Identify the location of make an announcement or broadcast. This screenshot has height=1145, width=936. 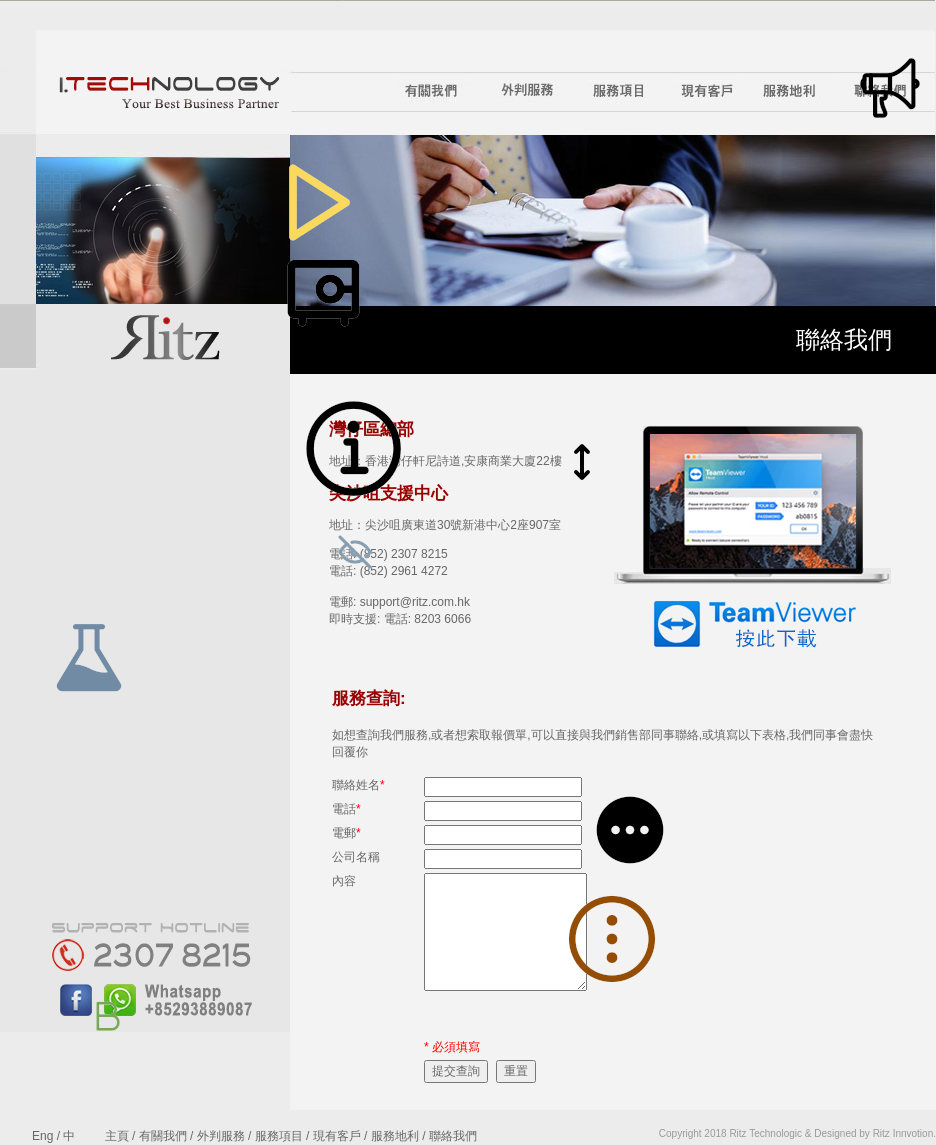
(890, 88).